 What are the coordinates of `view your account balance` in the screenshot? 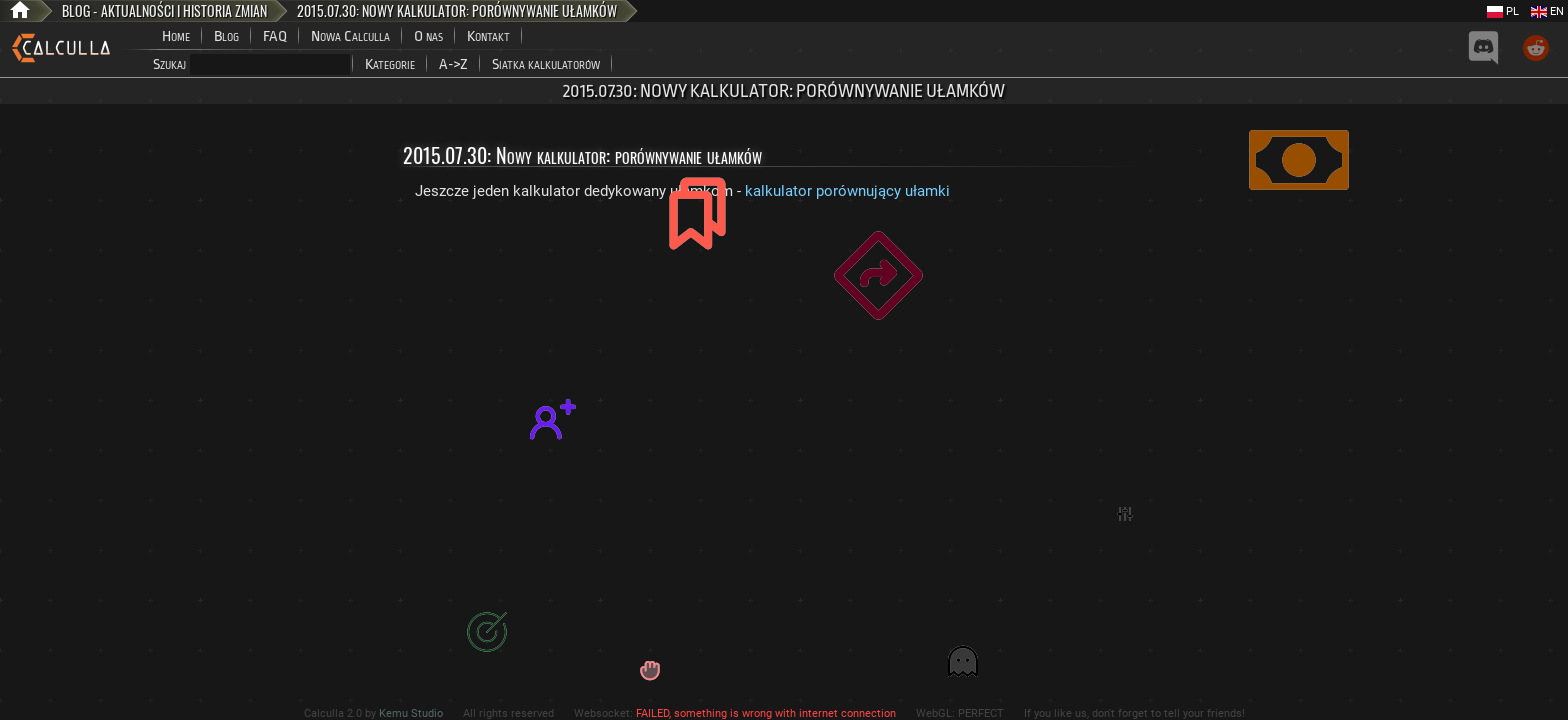 It's located at (1299, 160).